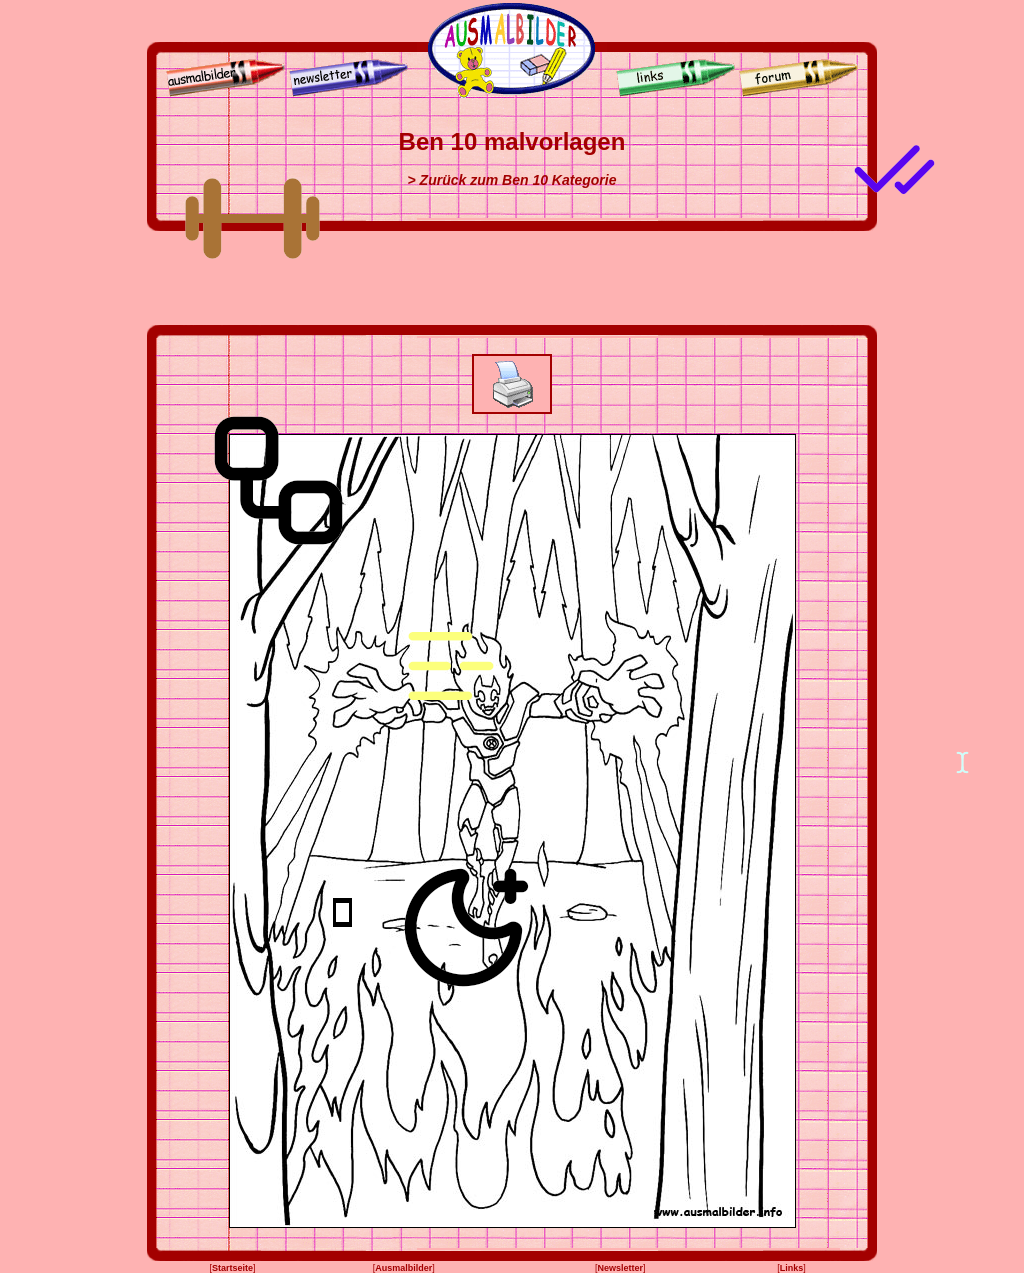  Describe the element at coordinates (463, 927) in the screenshot. I see `enable dark mode or night theme` at that location.